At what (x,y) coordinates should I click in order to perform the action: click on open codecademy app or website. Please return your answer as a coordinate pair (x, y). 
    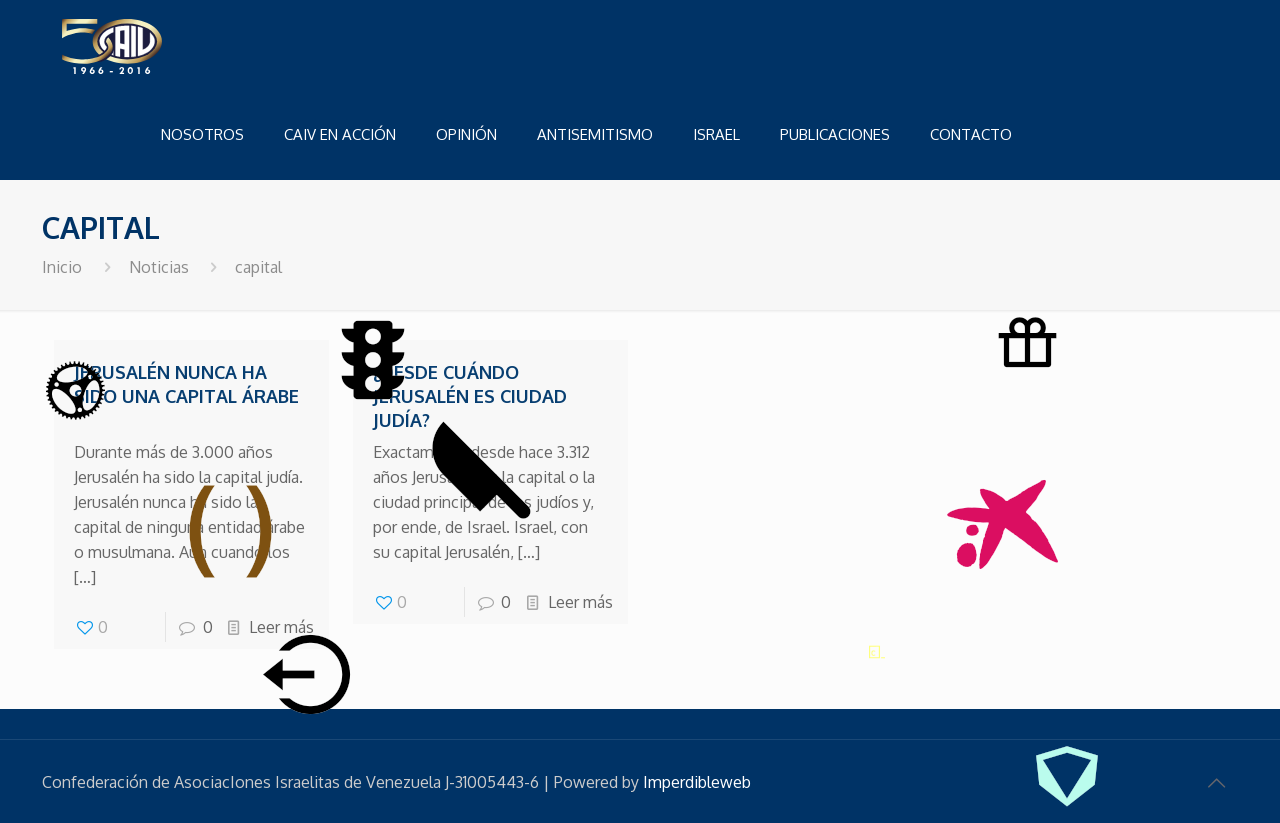
    Looking at the image, I should click on (877, 652).